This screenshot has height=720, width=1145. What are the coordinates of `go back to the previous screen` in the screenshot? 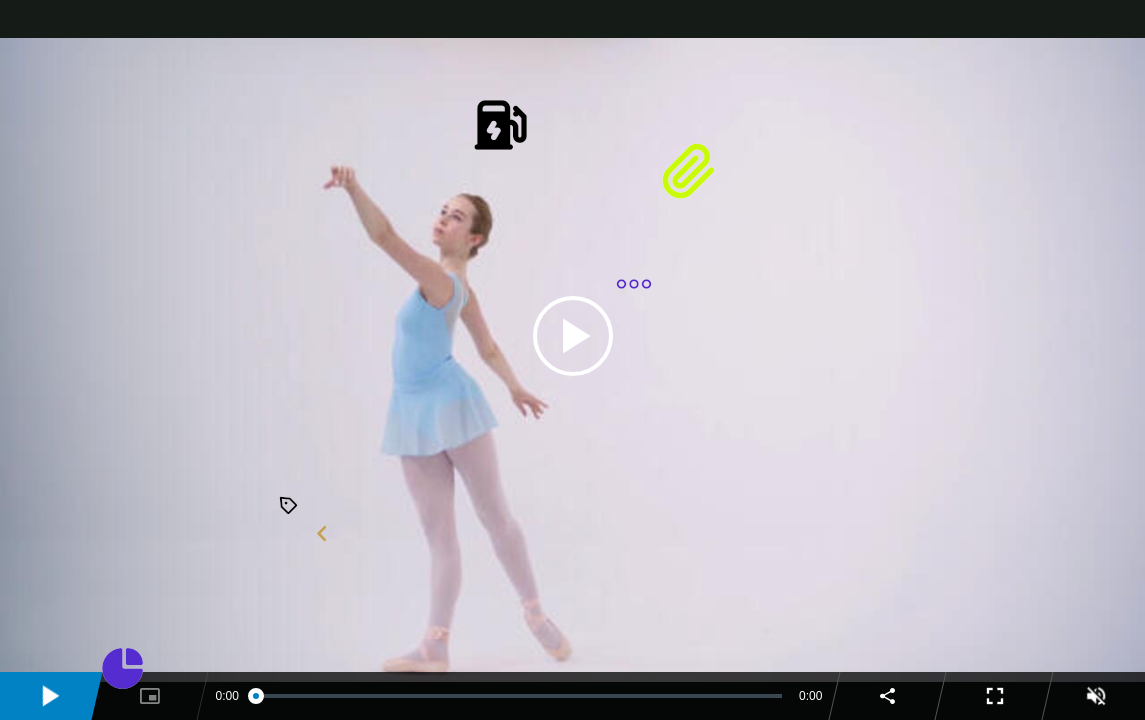 It's located at (322, 533).